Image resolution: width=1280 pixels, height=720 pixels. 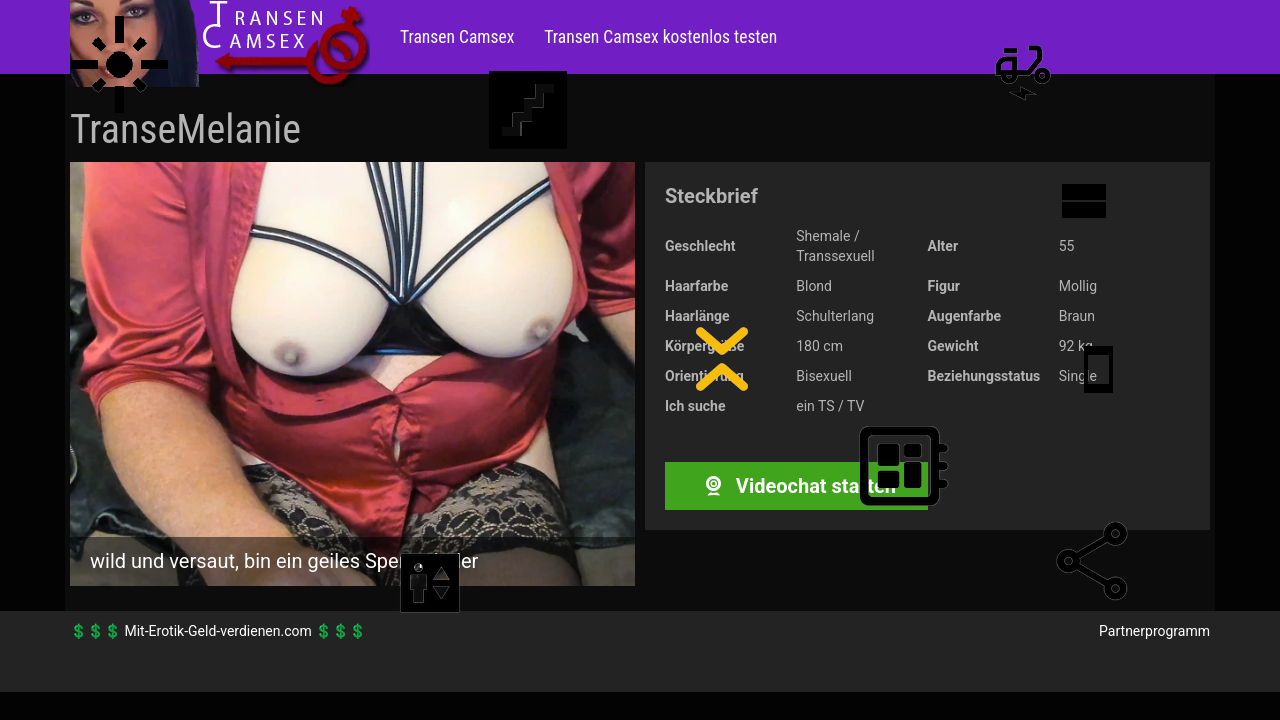 What do you see at coordinates (722, 359) in the screenshot?
I see `collapse an expanded section or panel` at bounding box center [722, 359].